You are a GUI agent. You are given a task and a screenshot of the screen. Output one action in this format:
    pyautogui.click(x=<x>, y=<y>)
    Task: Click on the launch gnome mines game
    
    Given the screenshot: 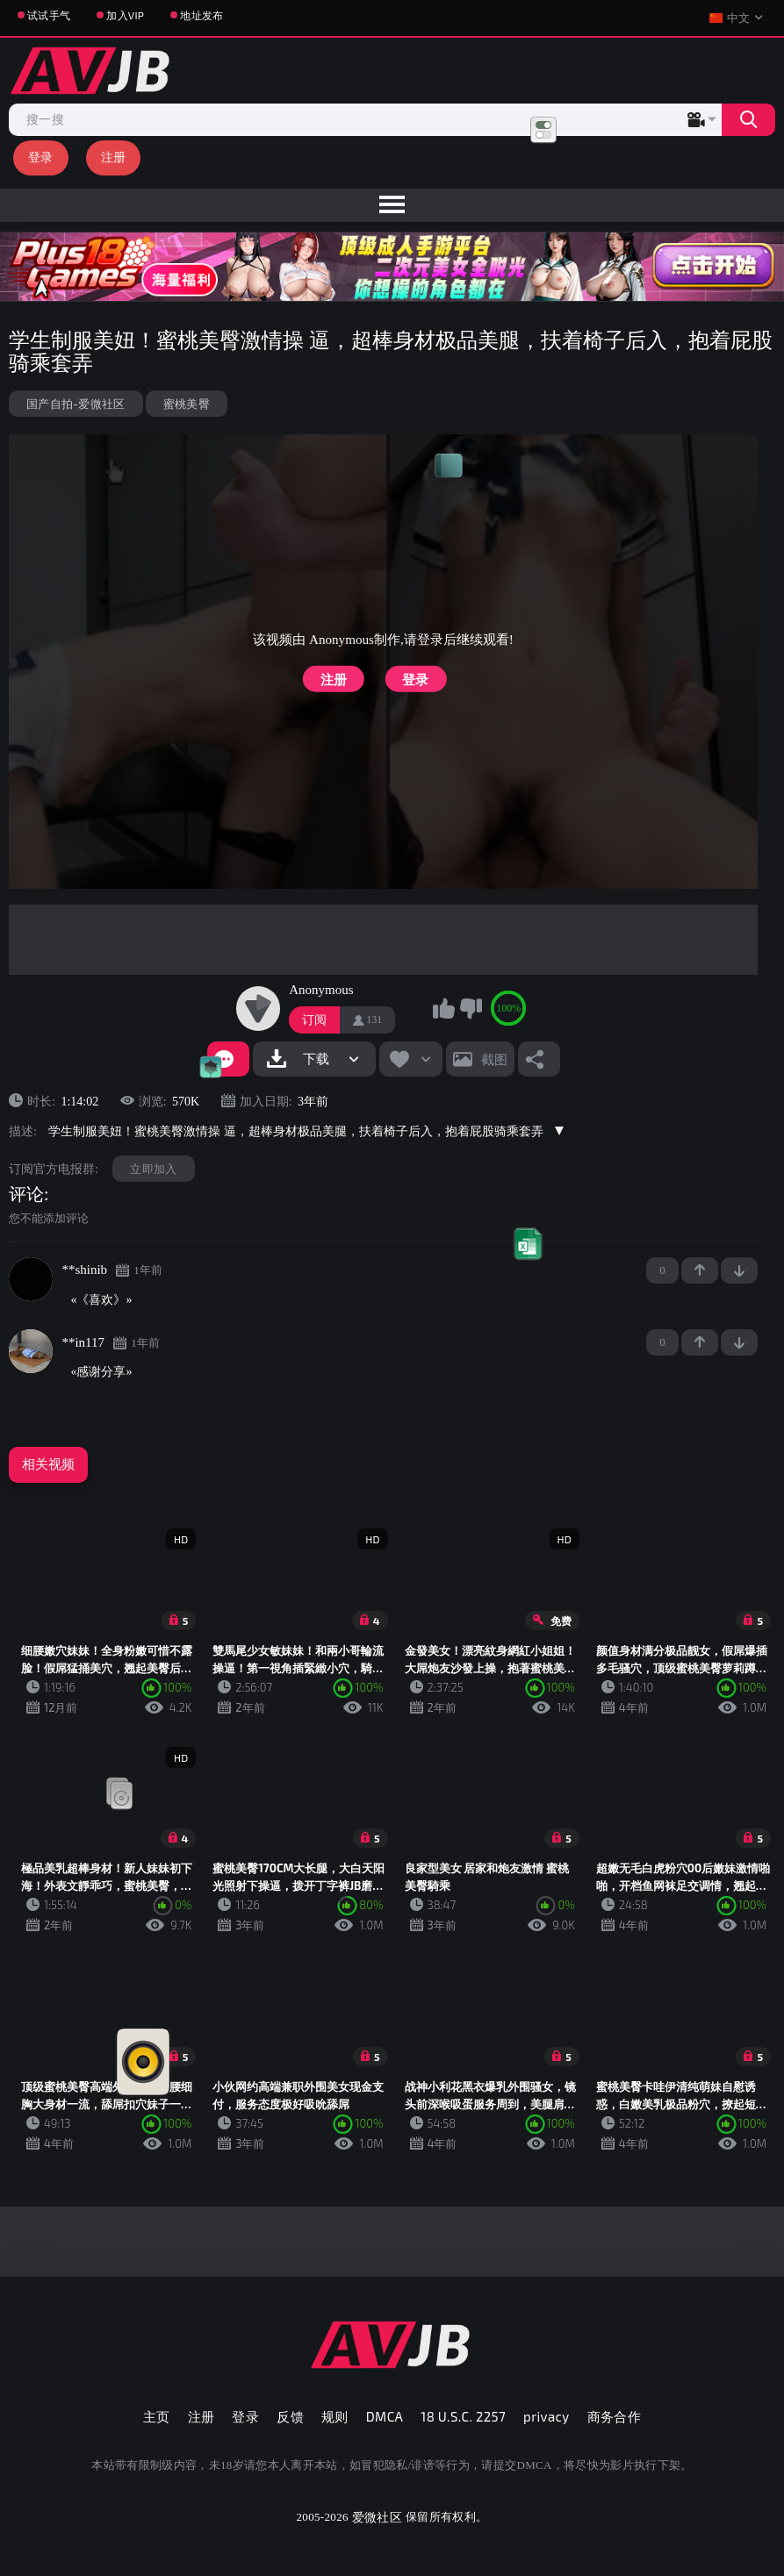 What is the action you would take?
    pyautogui.click(x=211, y=1067)
    